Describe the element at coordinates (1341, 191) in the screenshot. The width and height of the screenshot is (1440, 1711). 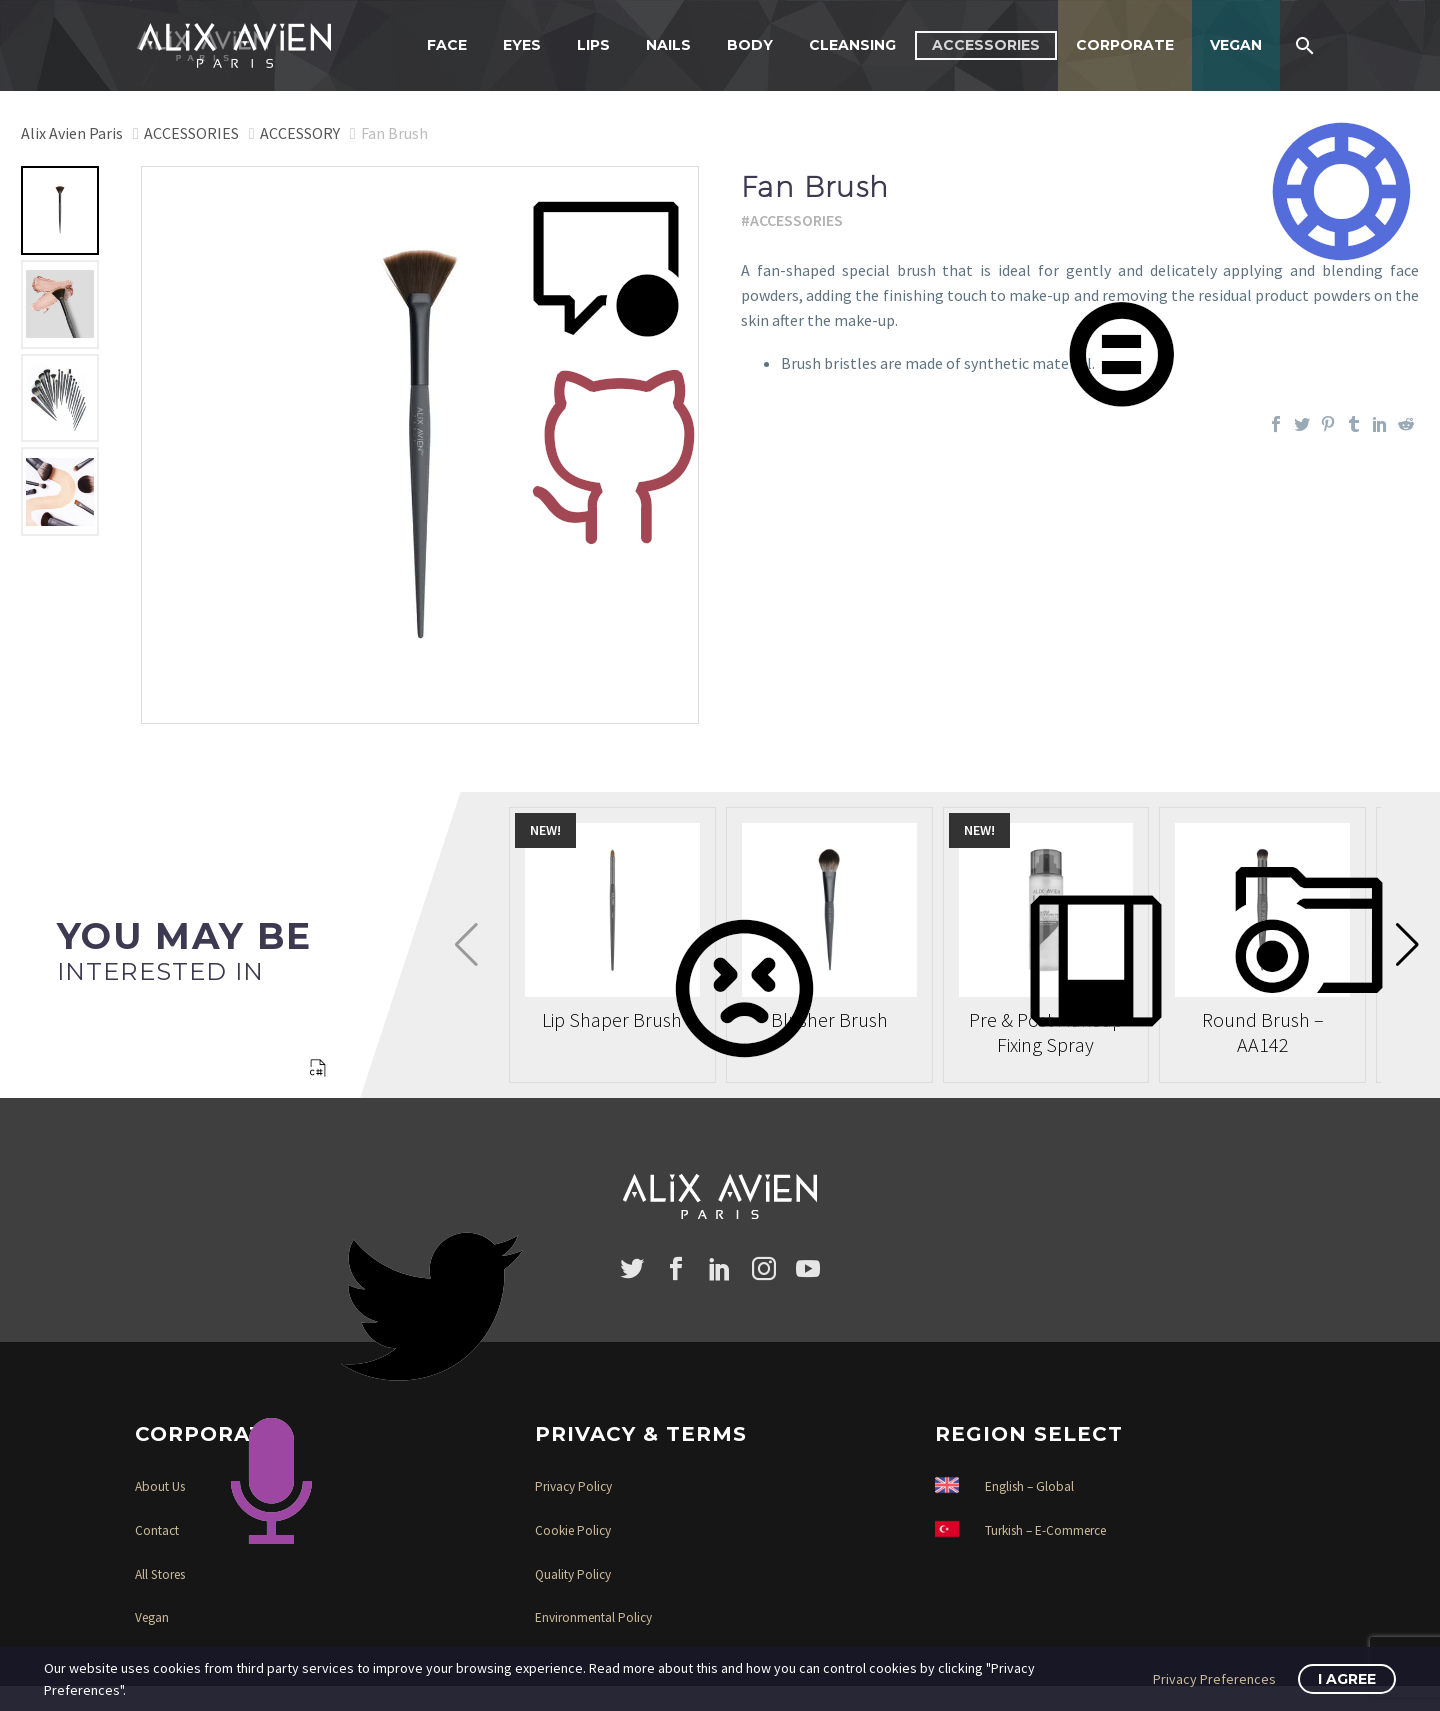
I see `access casino or gambling games` at that location.